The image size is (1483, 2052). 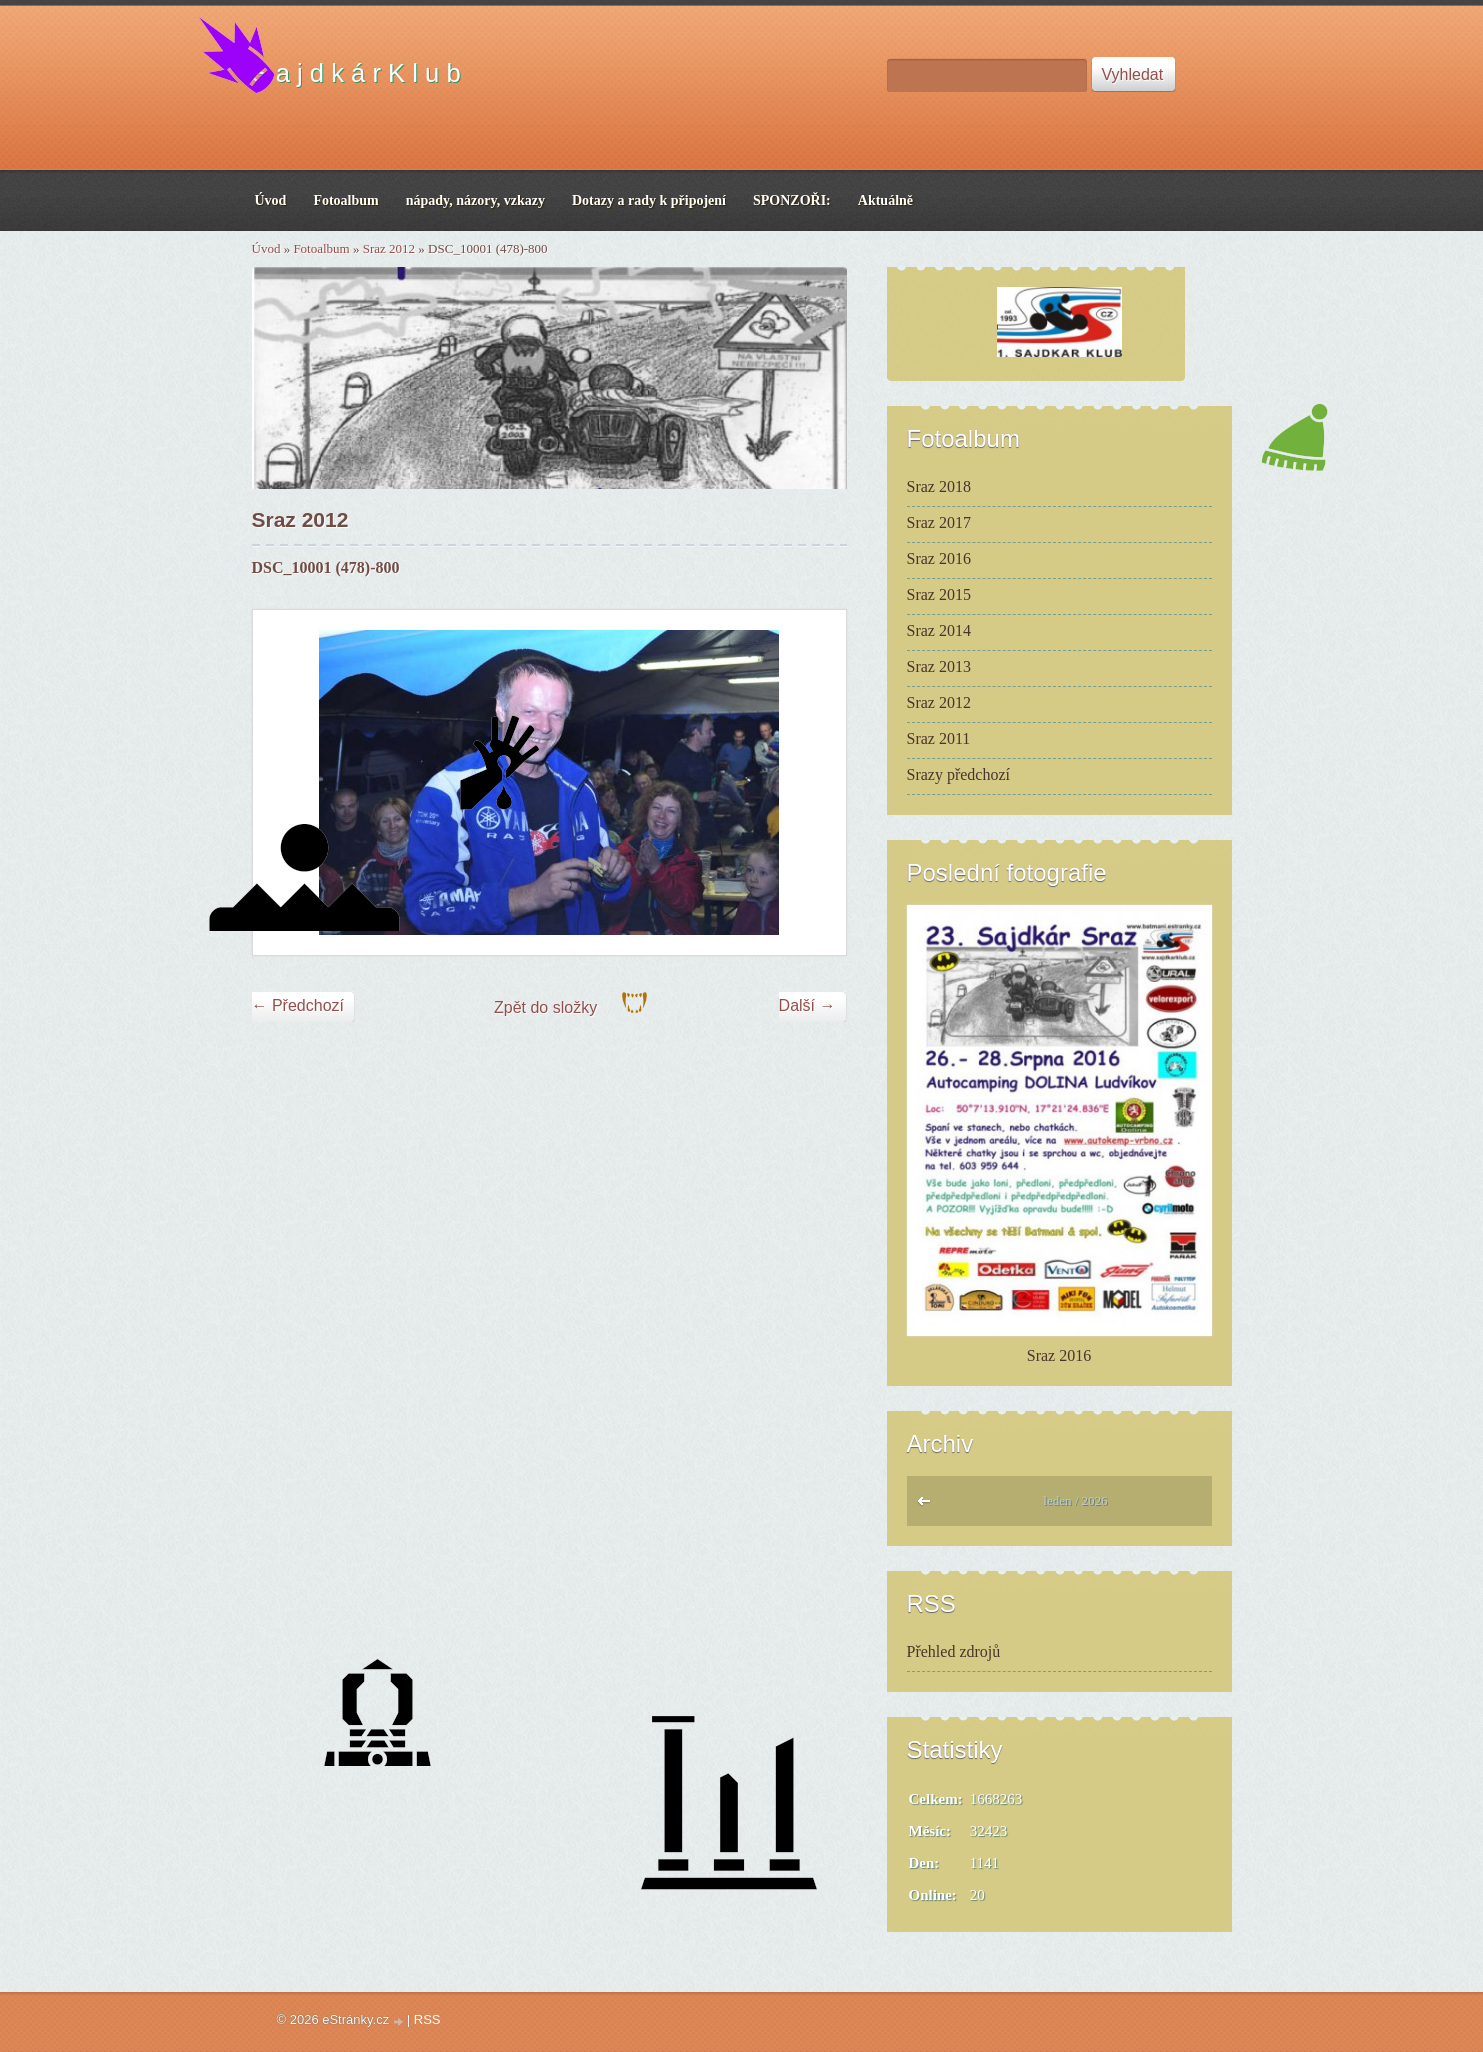 What do you see at coordinates (304, 877) in the screenshot?
I see `indicates a desert or Egyptian-themed level` at bounding box center [304, 877].